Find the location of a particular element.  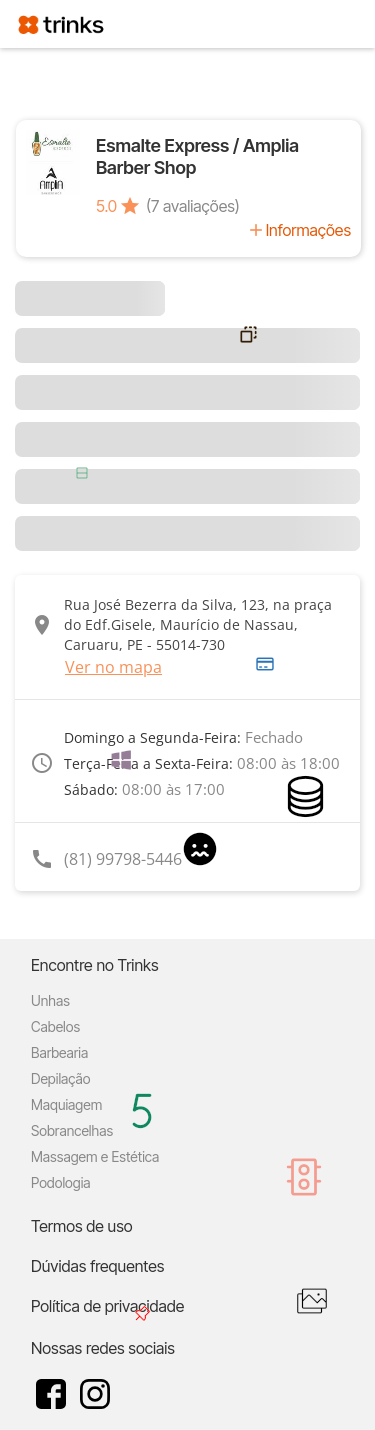

pin an item to keep it visible is located at coordinates (142, 1314).